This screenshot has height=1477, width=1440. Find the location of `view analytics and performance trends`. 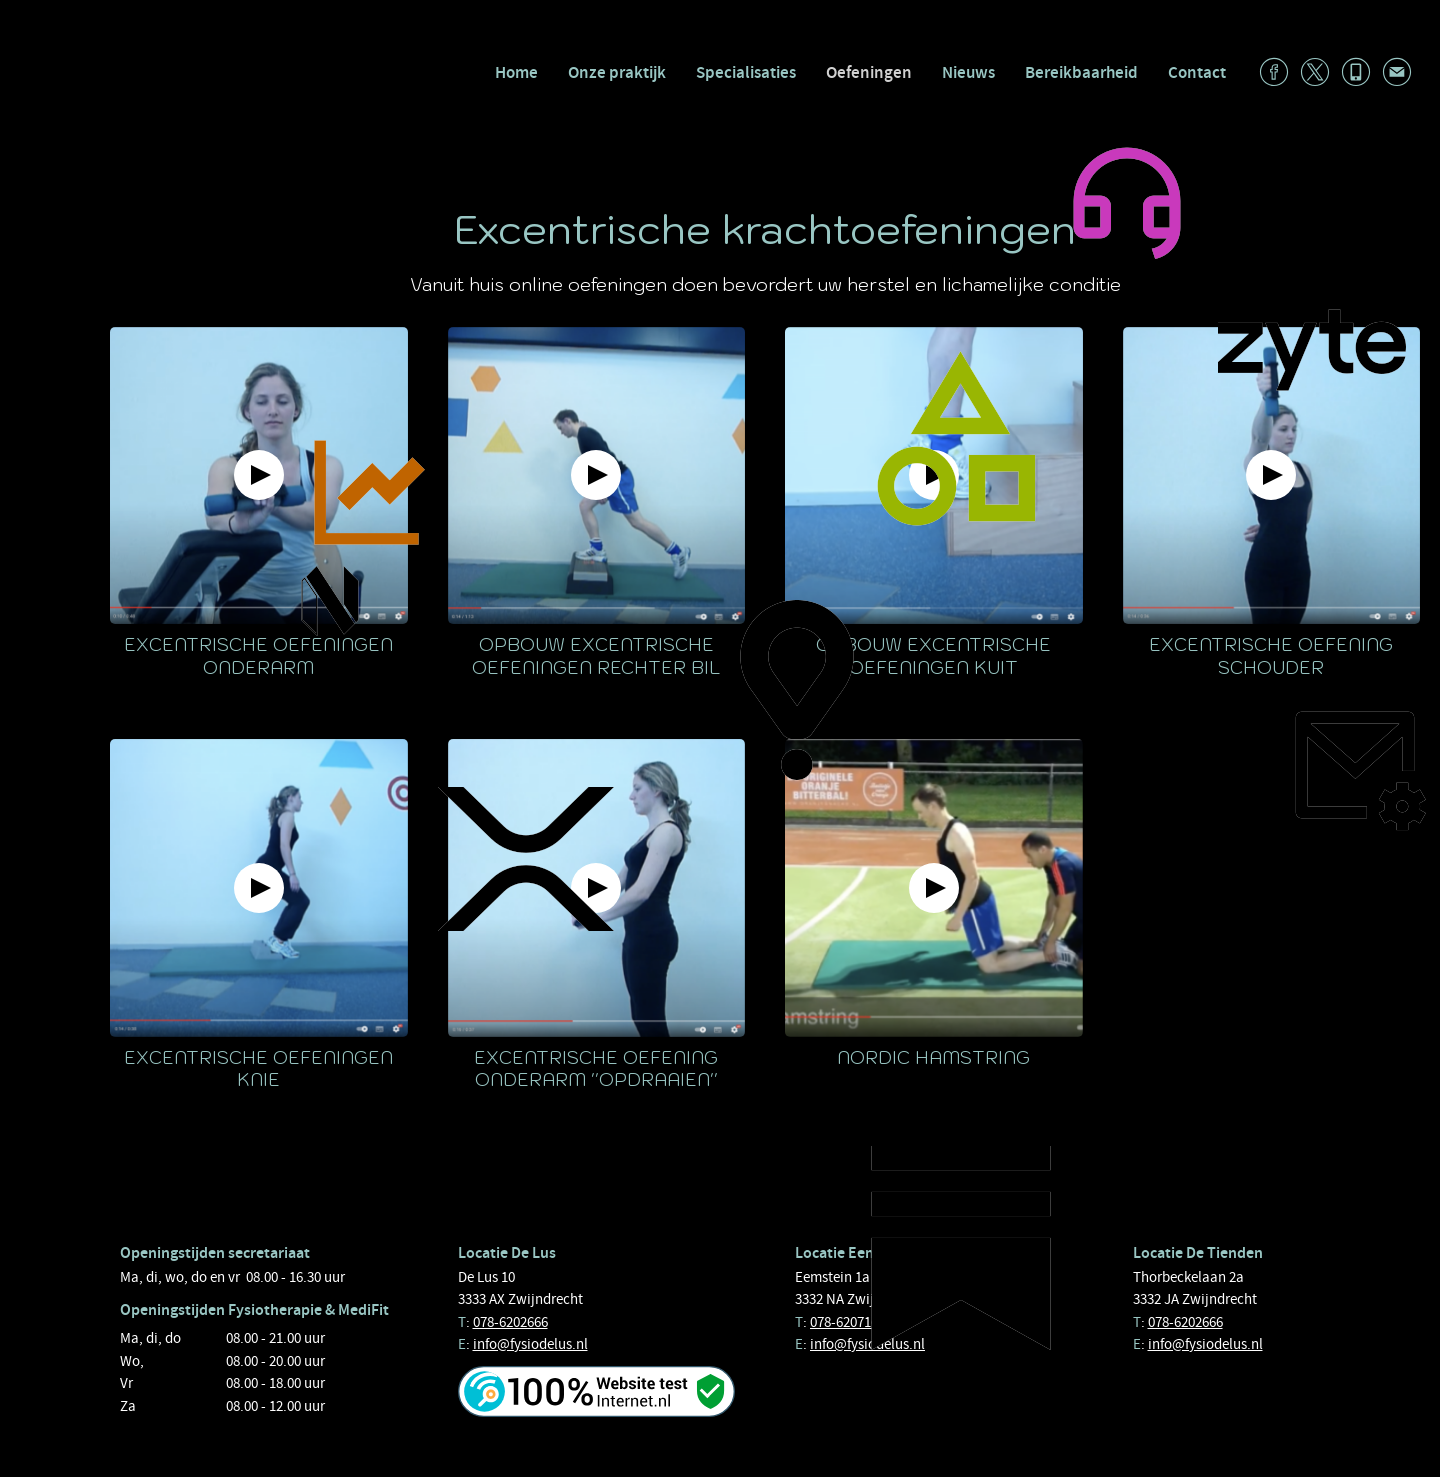

view analytics and performance trends is located at coordinates (366, 492).